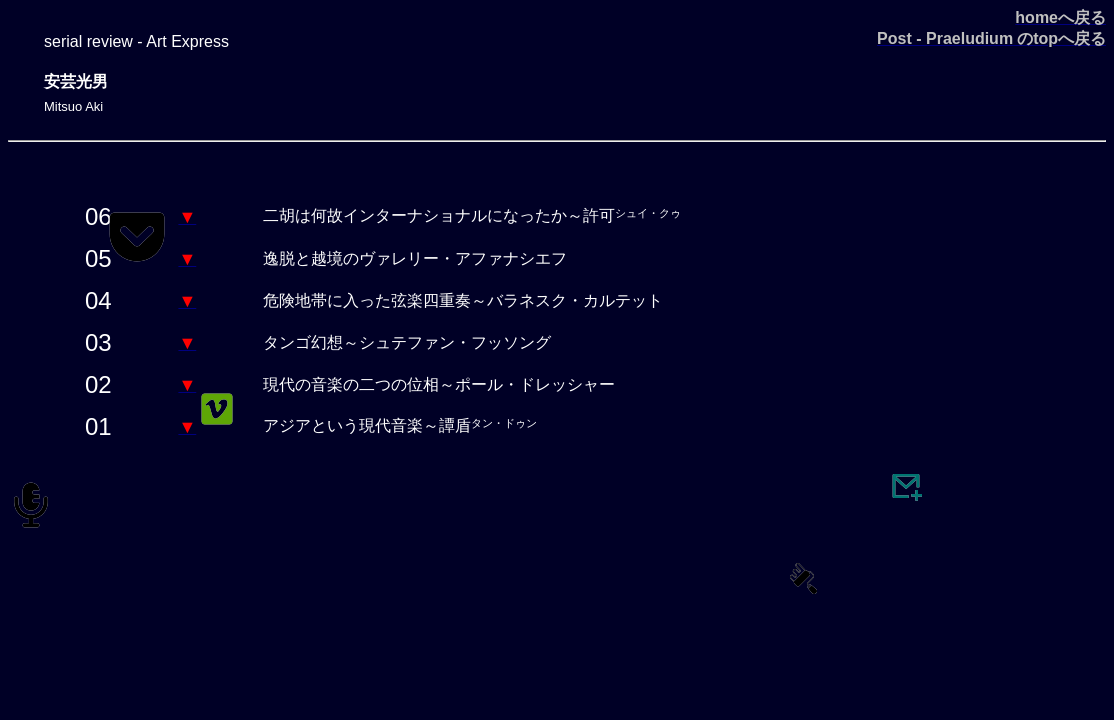 The height and width of the screenshot is (720, 1114). What do you see at coordinates (31, 505) in the screenshot?
I see `tap to record audio or voice message` at bounding box center [31, 505].